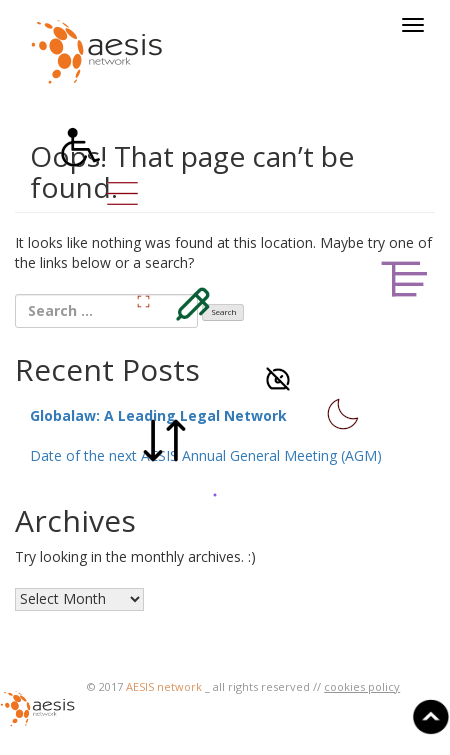 This screenshot has width=450, height=755. Describe the element at coordinates (192, 305) in the screenshot. I see `edit or write content` at that location.